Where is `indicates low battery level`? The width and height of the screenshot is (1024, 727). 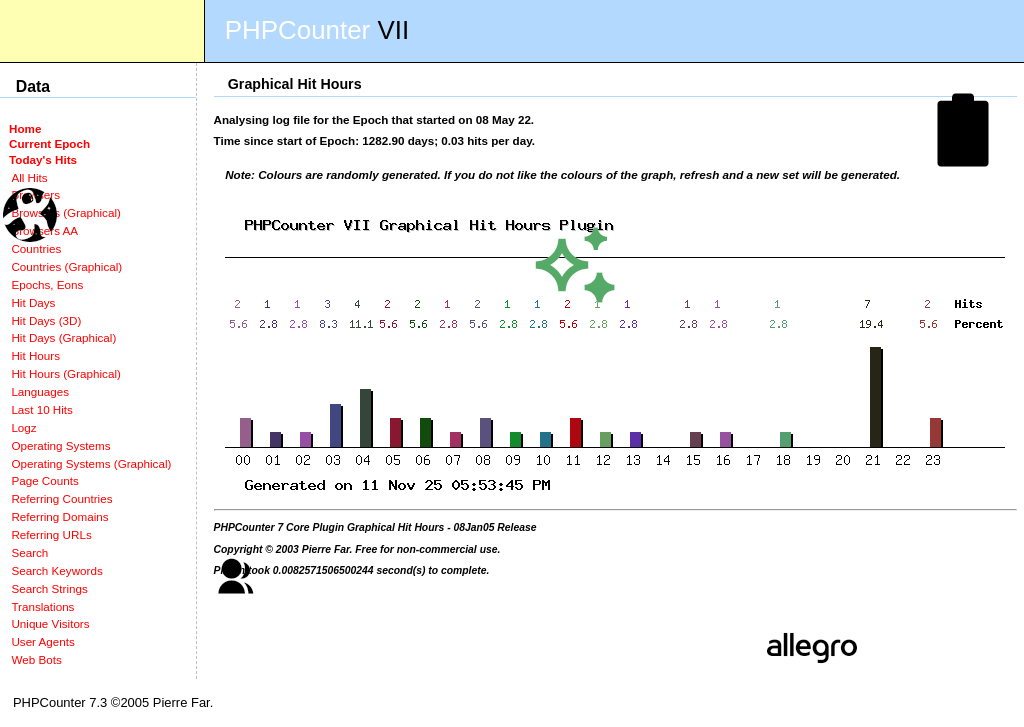
indicates low battery level is located at coordinates (963, 130).